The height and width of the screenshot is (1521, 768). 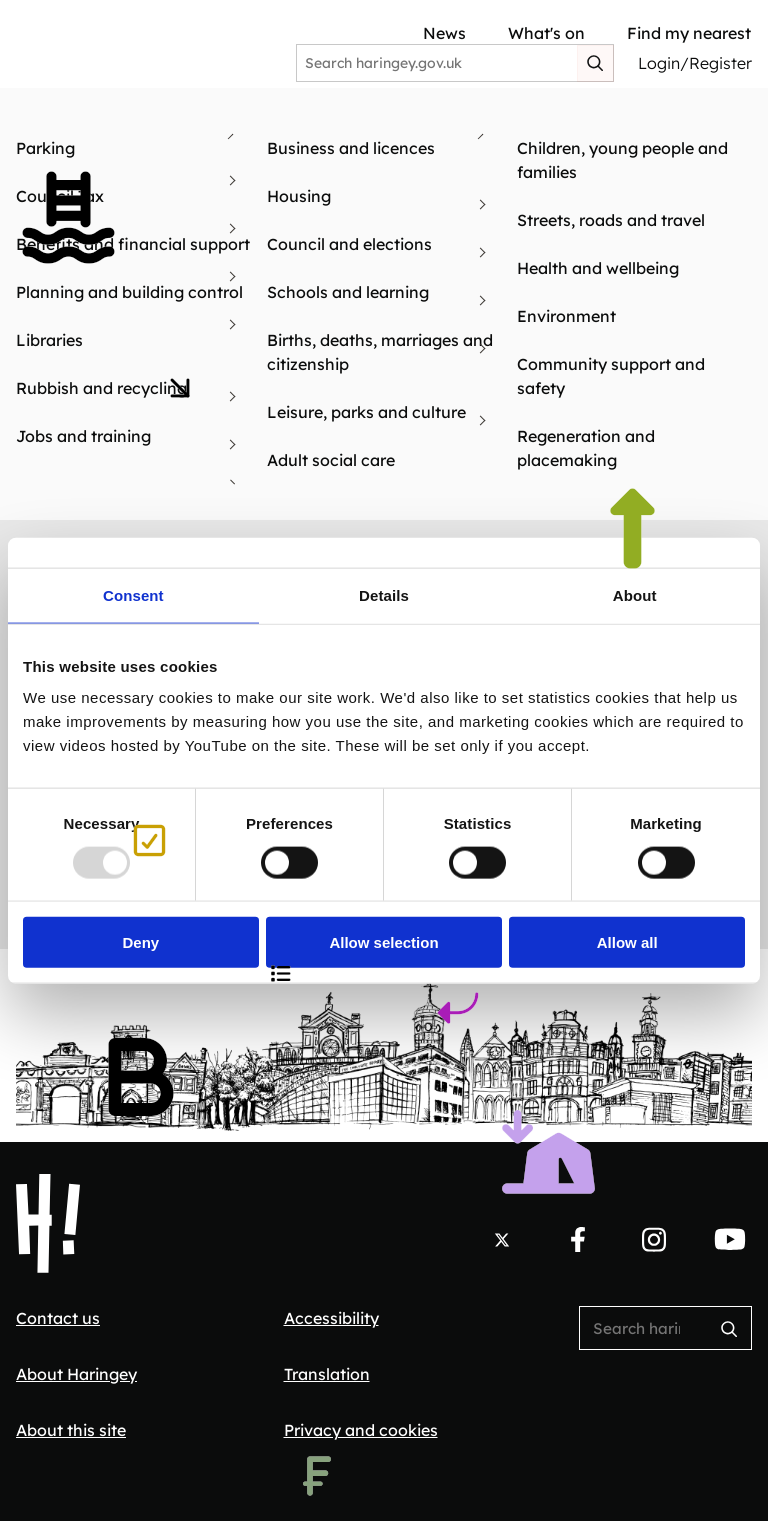 I want to click on view items in list format, so click(x=280, y=973).